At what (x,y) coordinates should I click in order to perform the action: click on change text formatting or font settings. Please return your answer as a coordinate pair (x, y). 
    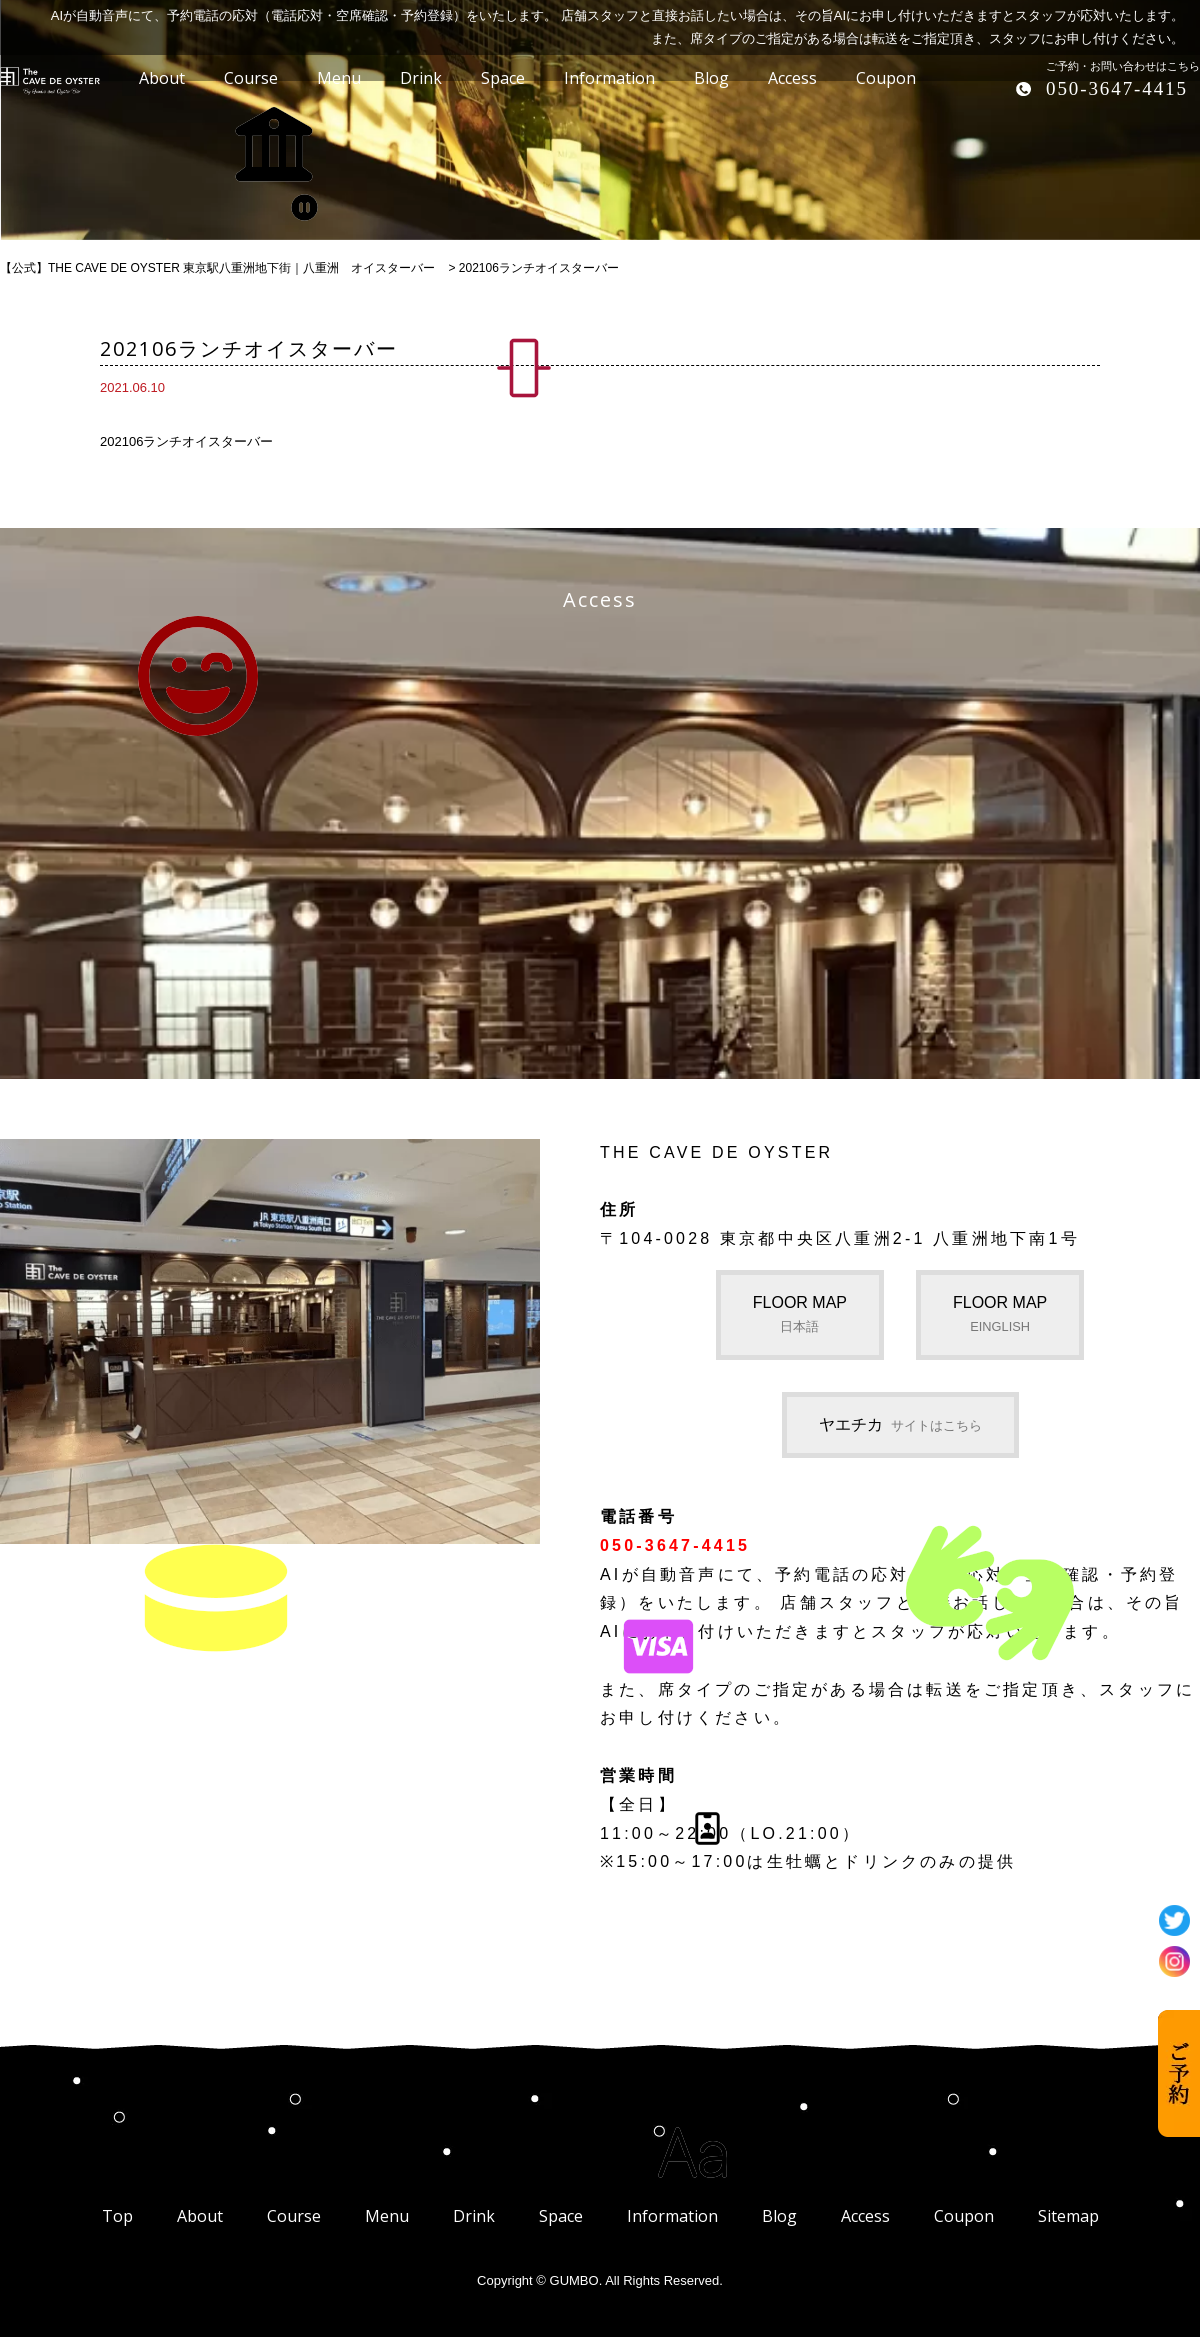
    Looking at the image, I should click on (692, 2152).